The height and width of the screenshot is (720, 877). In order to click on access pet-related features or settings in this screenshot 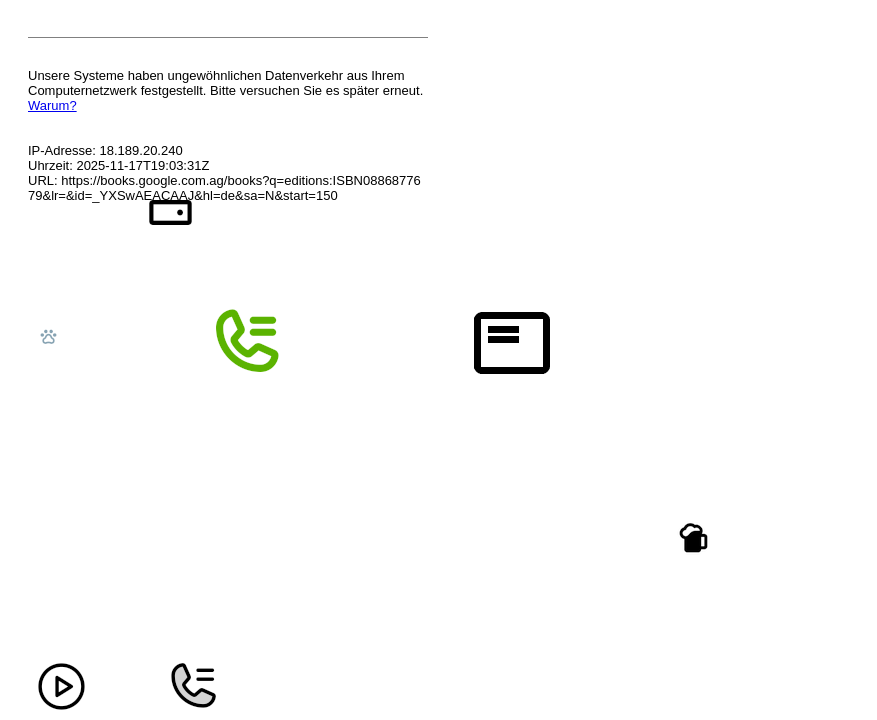, I will do `click(48, 336)`.